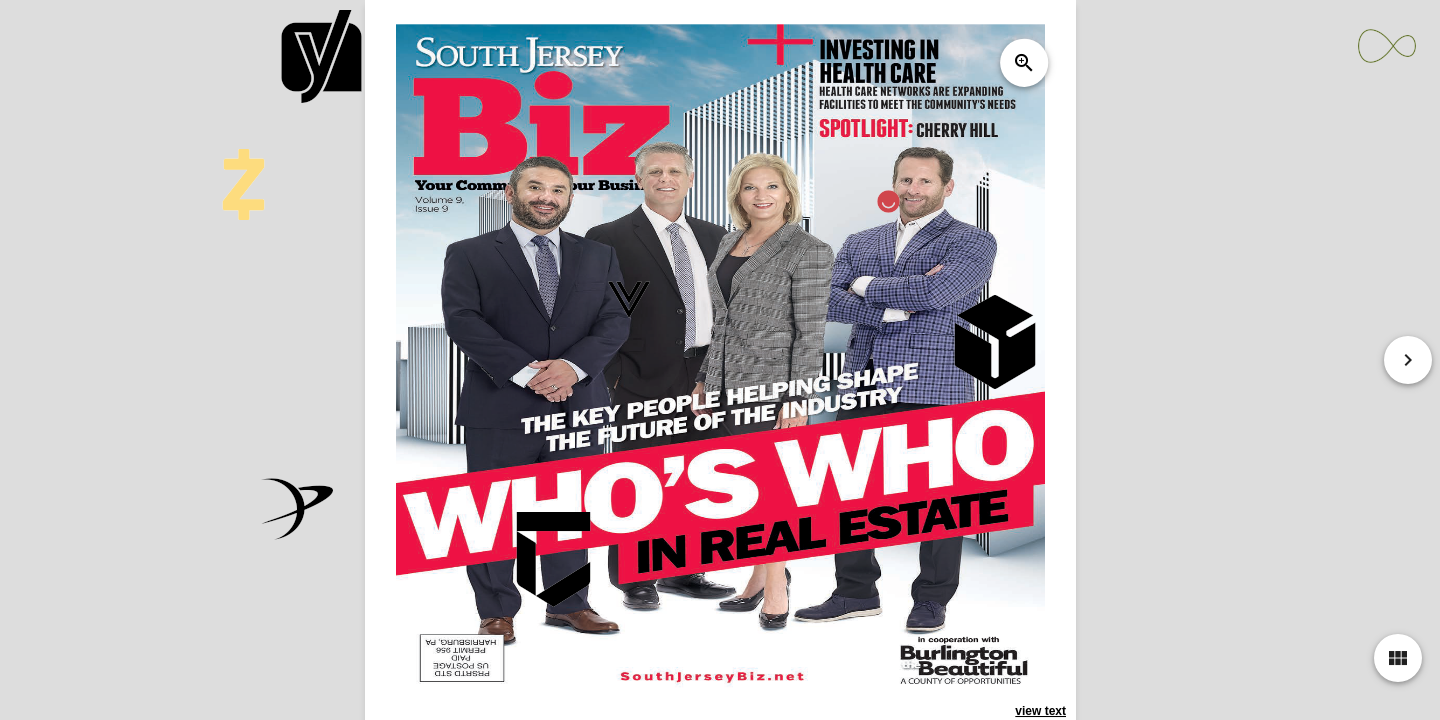 The height and width of the screenshot is (720, 1440). I want to click on visit ello social network, so click(888, 201).